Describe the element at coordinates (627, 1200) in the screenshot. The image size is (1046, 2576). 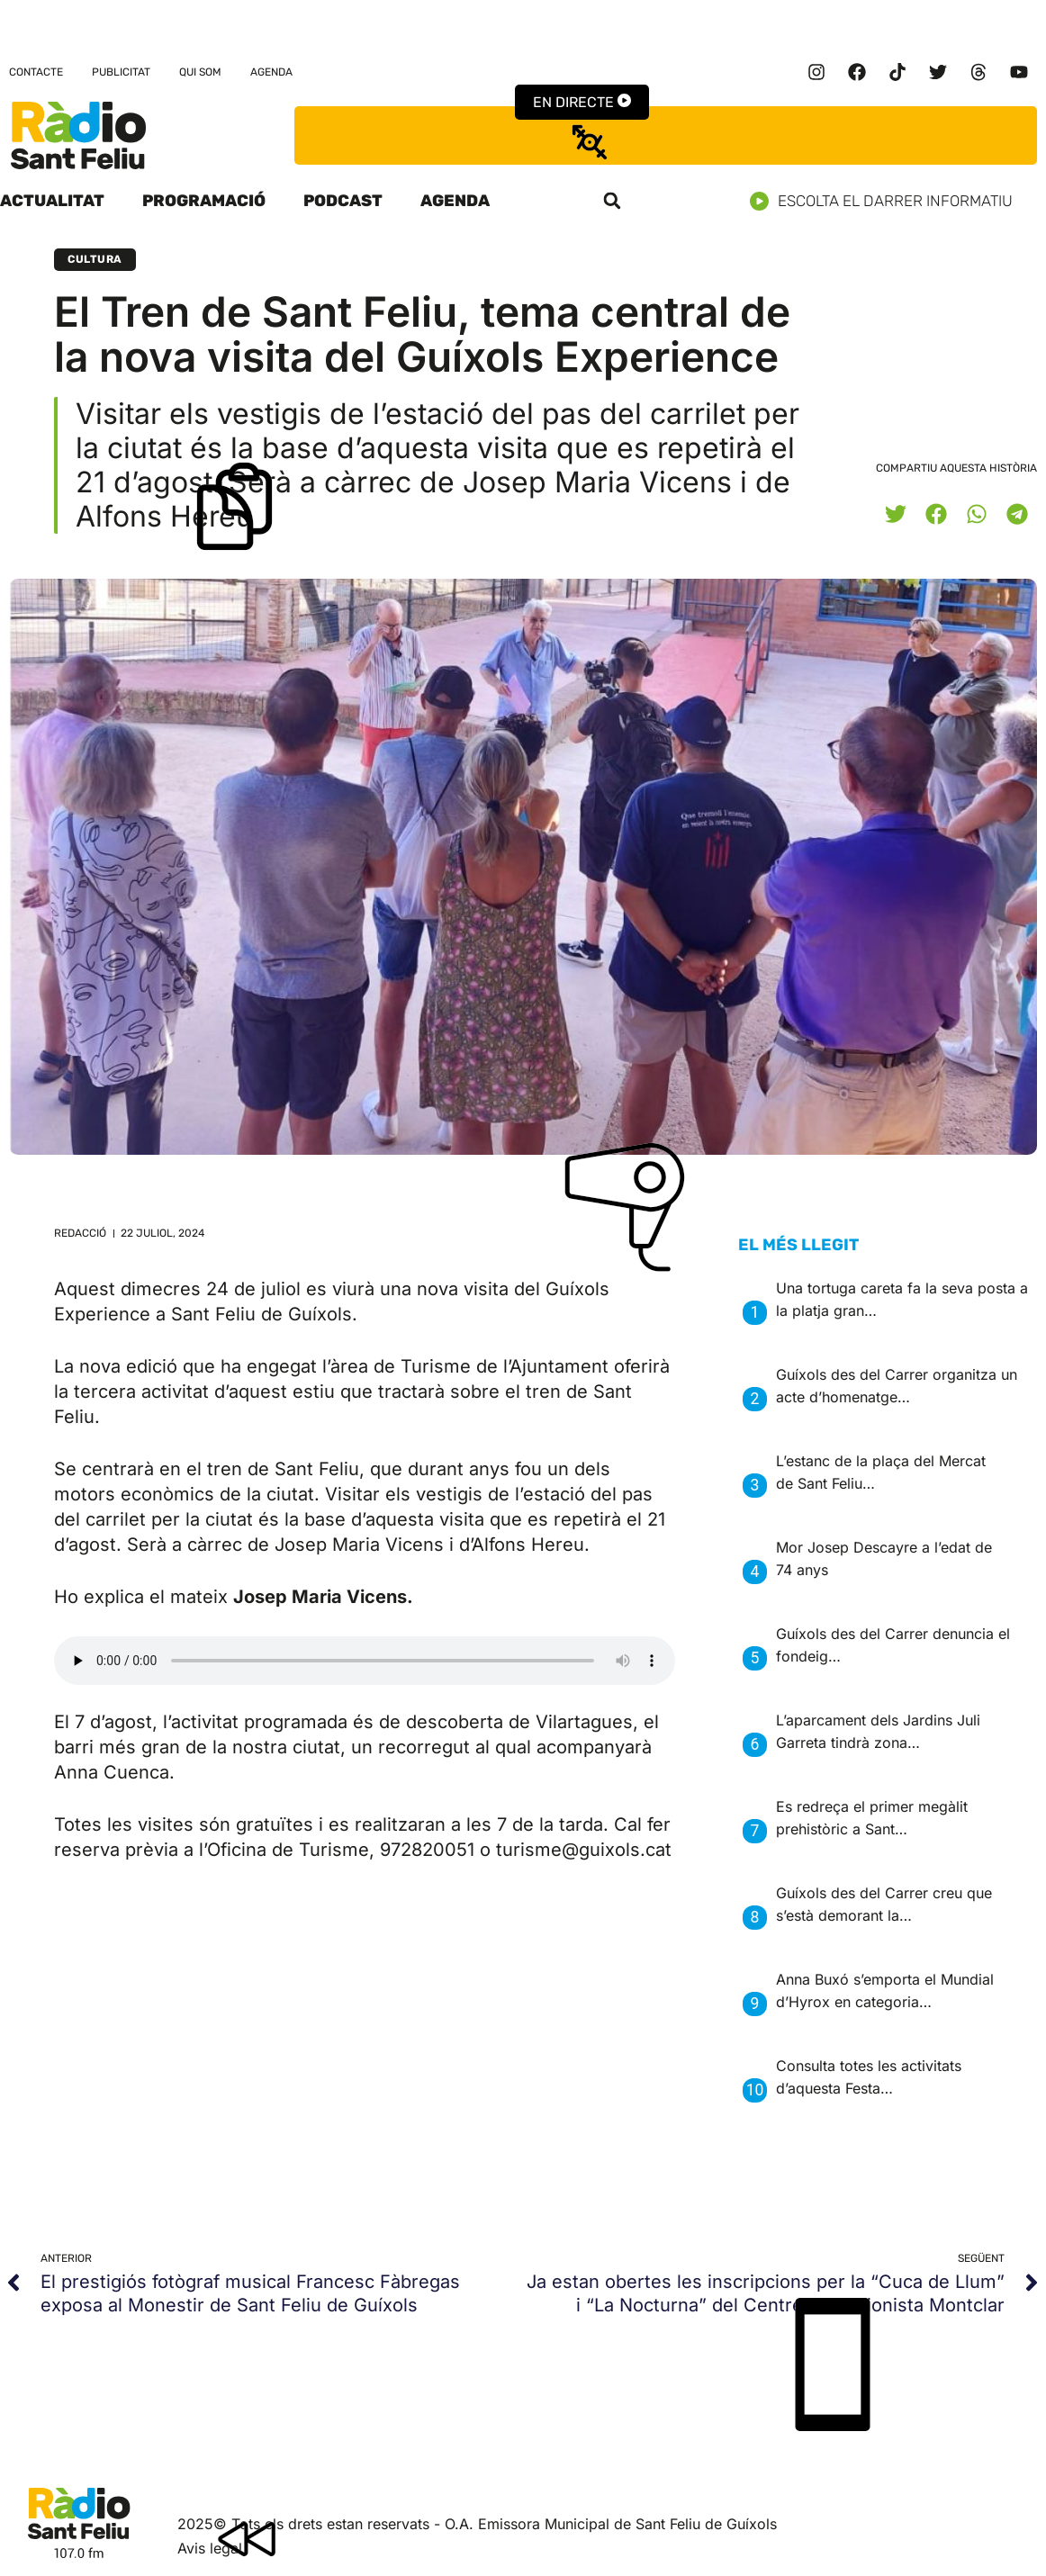
I see `access hair styling or beauty tools` at that location.